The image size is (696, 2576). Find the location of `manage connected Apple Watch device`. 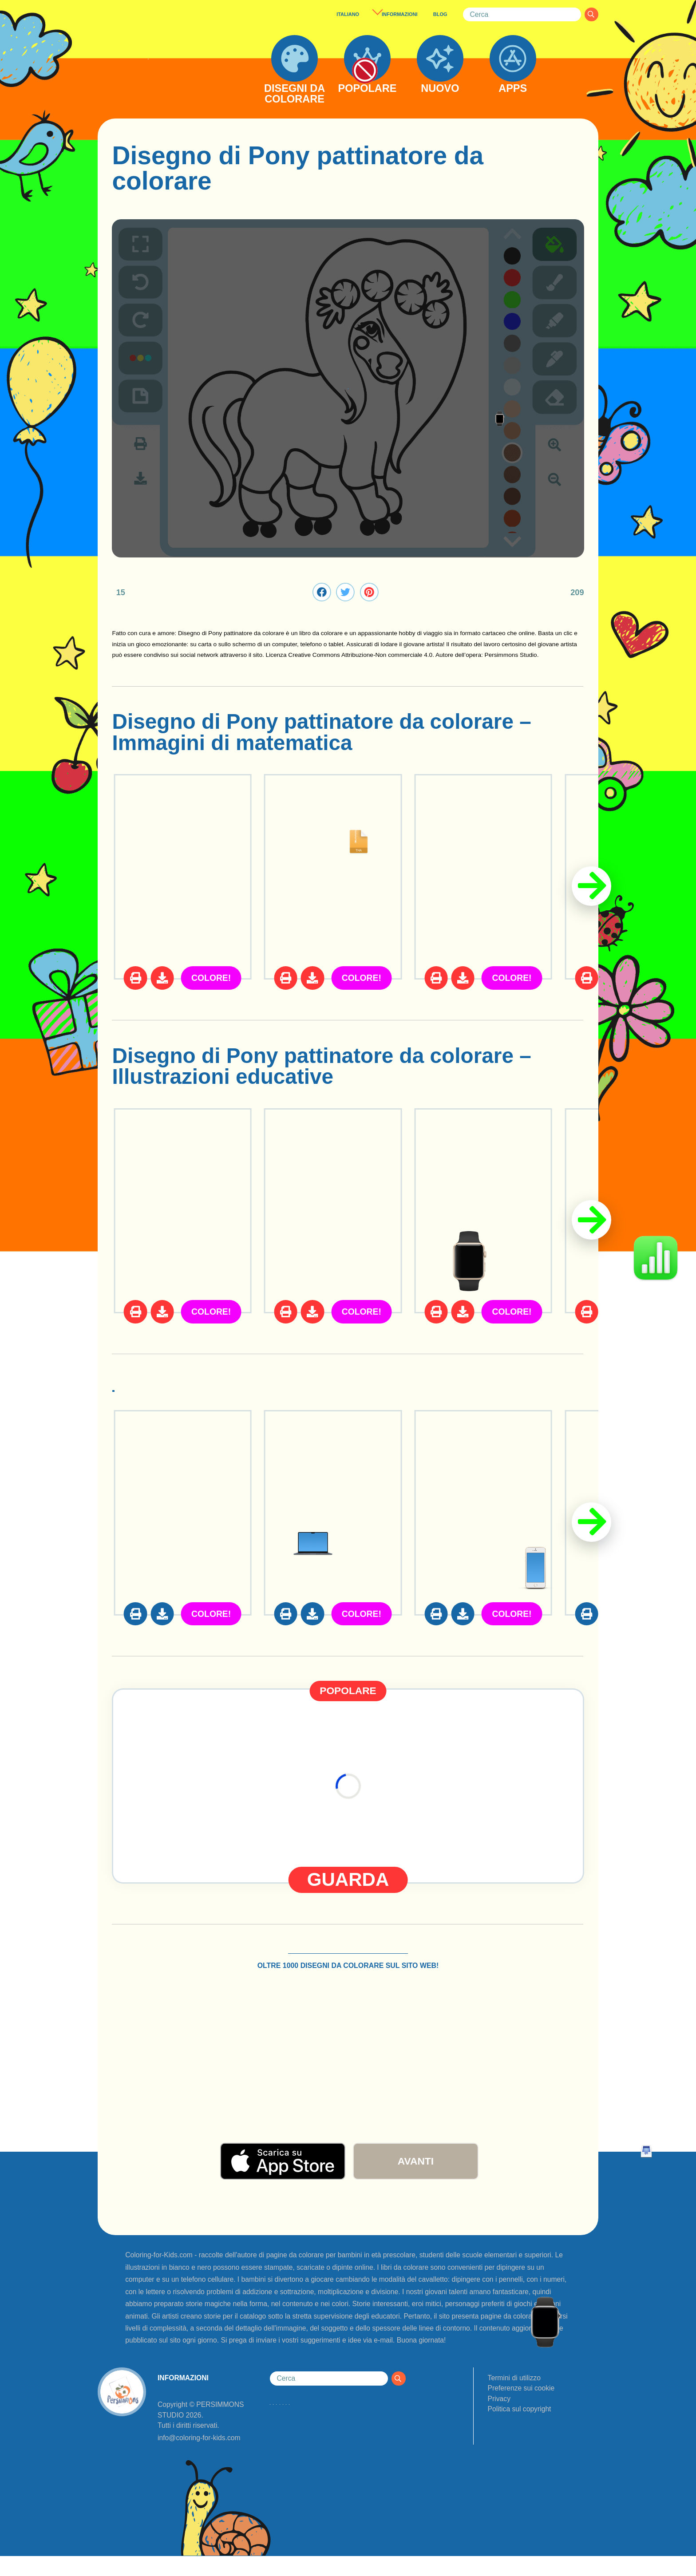

manage connected Apple Watch device is located at coordinates (499, 419).